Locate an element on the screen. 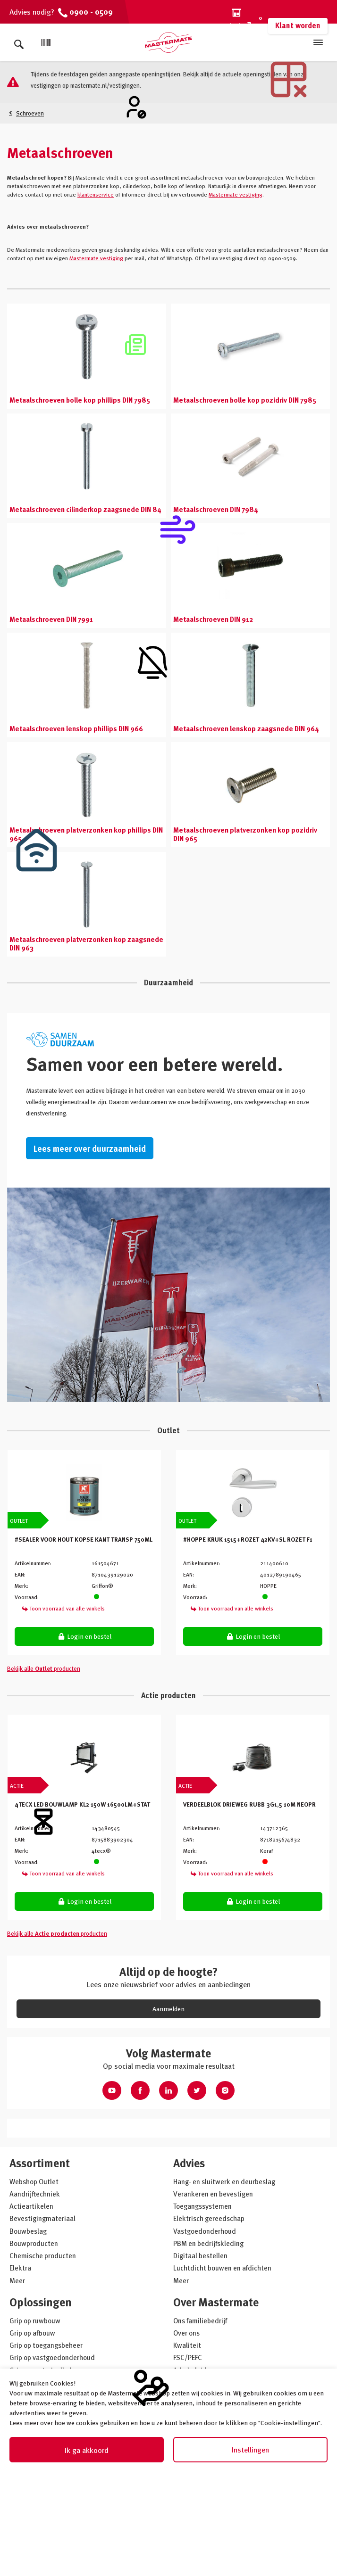 The image size is (337, 2576). decorative frog icon or mascot is located at coordinates (181, 1370).